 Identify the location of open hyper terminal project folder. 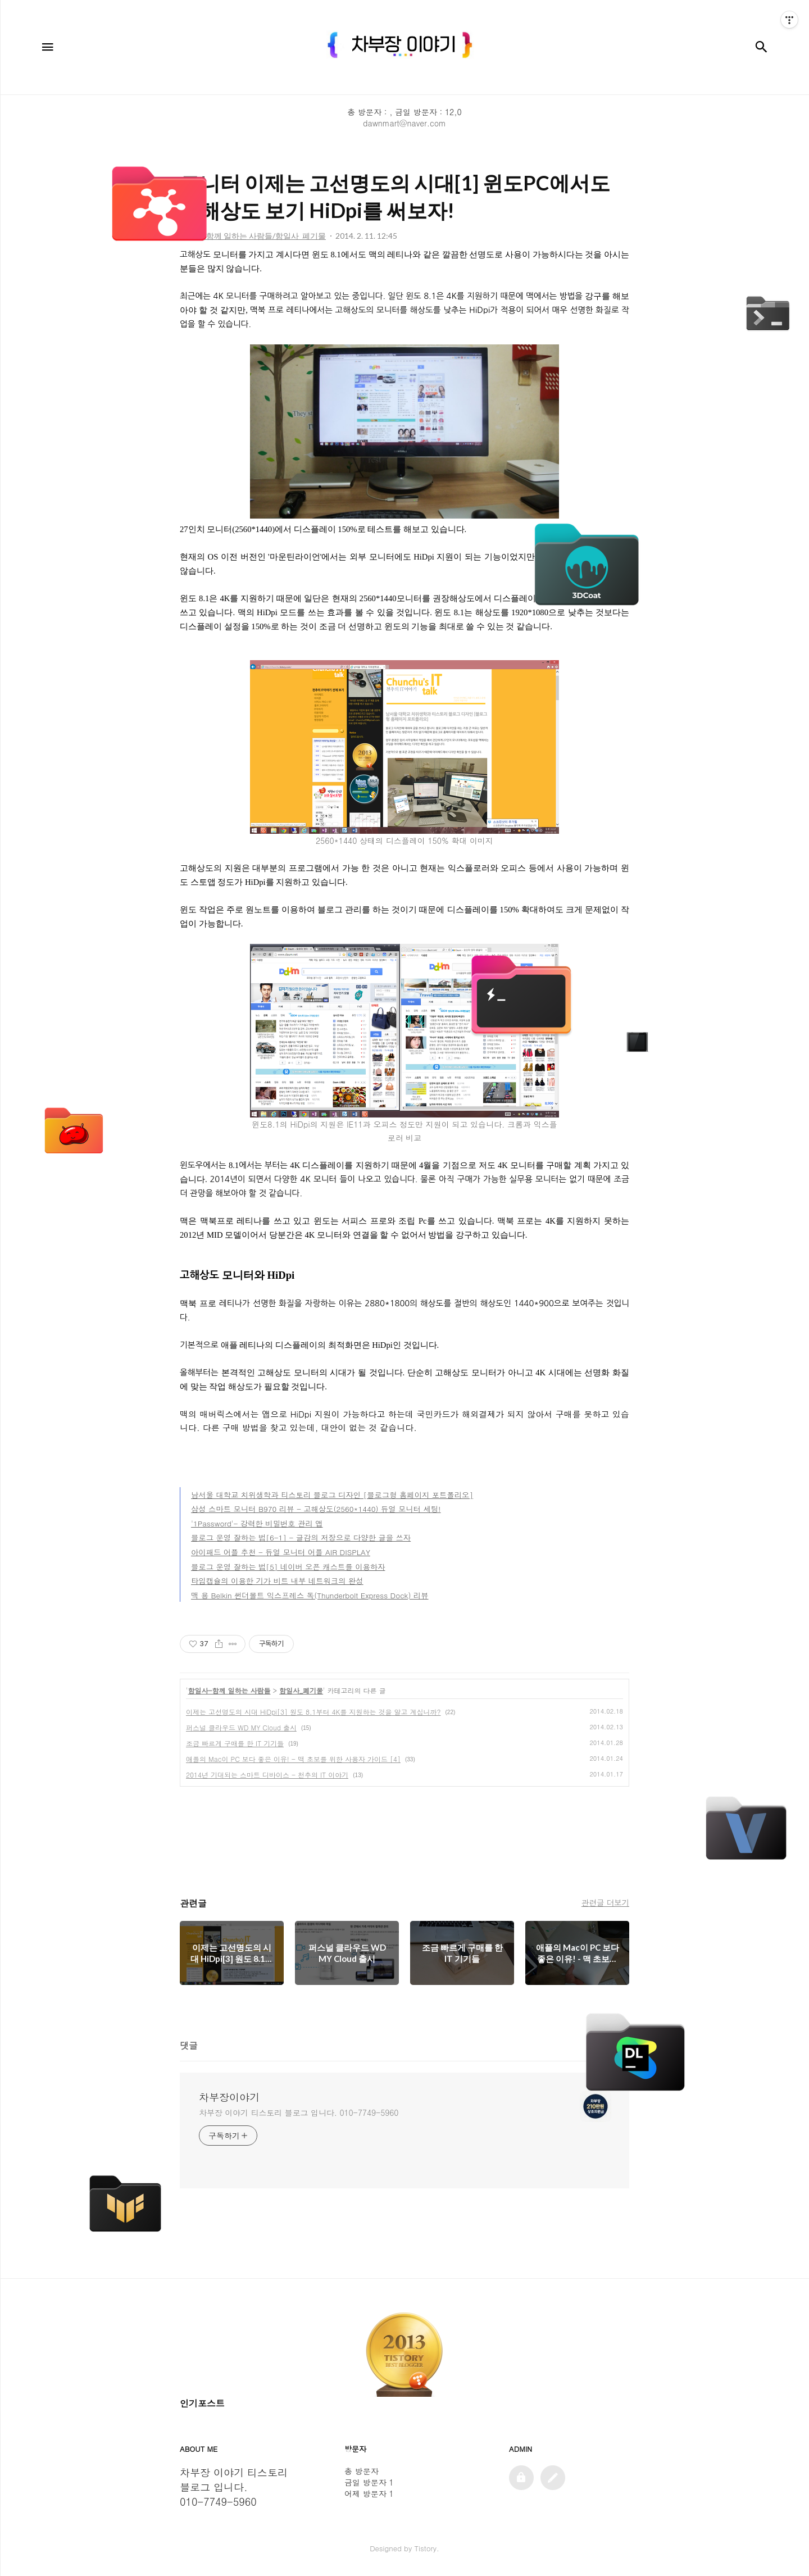
(521, 997).